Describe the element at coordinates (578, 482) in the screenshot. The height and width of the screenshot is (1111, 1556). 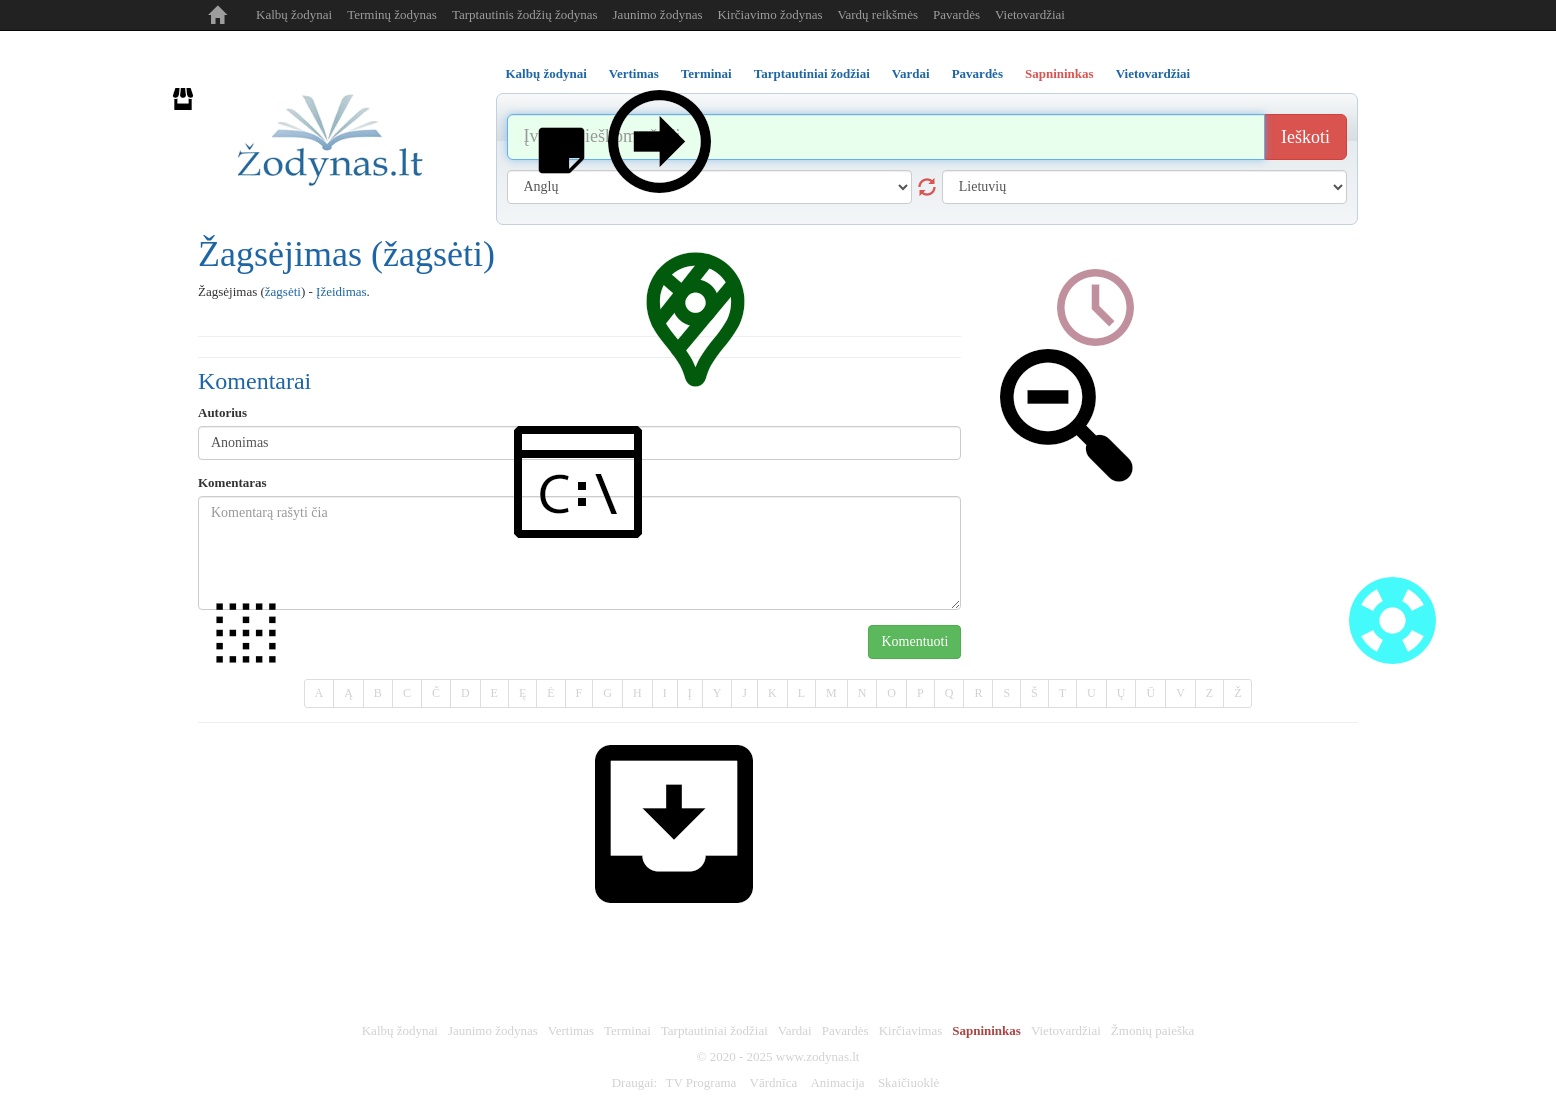
I see `open command prompt terminal` at that location.